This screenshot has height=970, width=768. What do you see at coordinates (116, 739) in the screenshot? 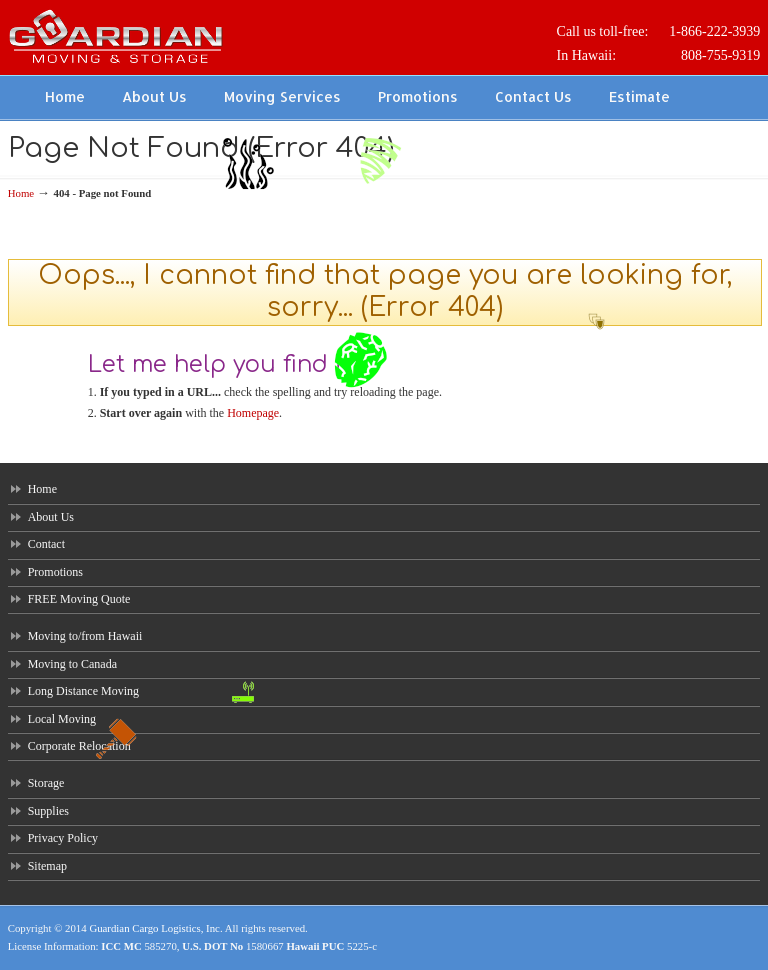
I see `access Thor or Norse mythology-themed content` at bounding box center [116, 739].